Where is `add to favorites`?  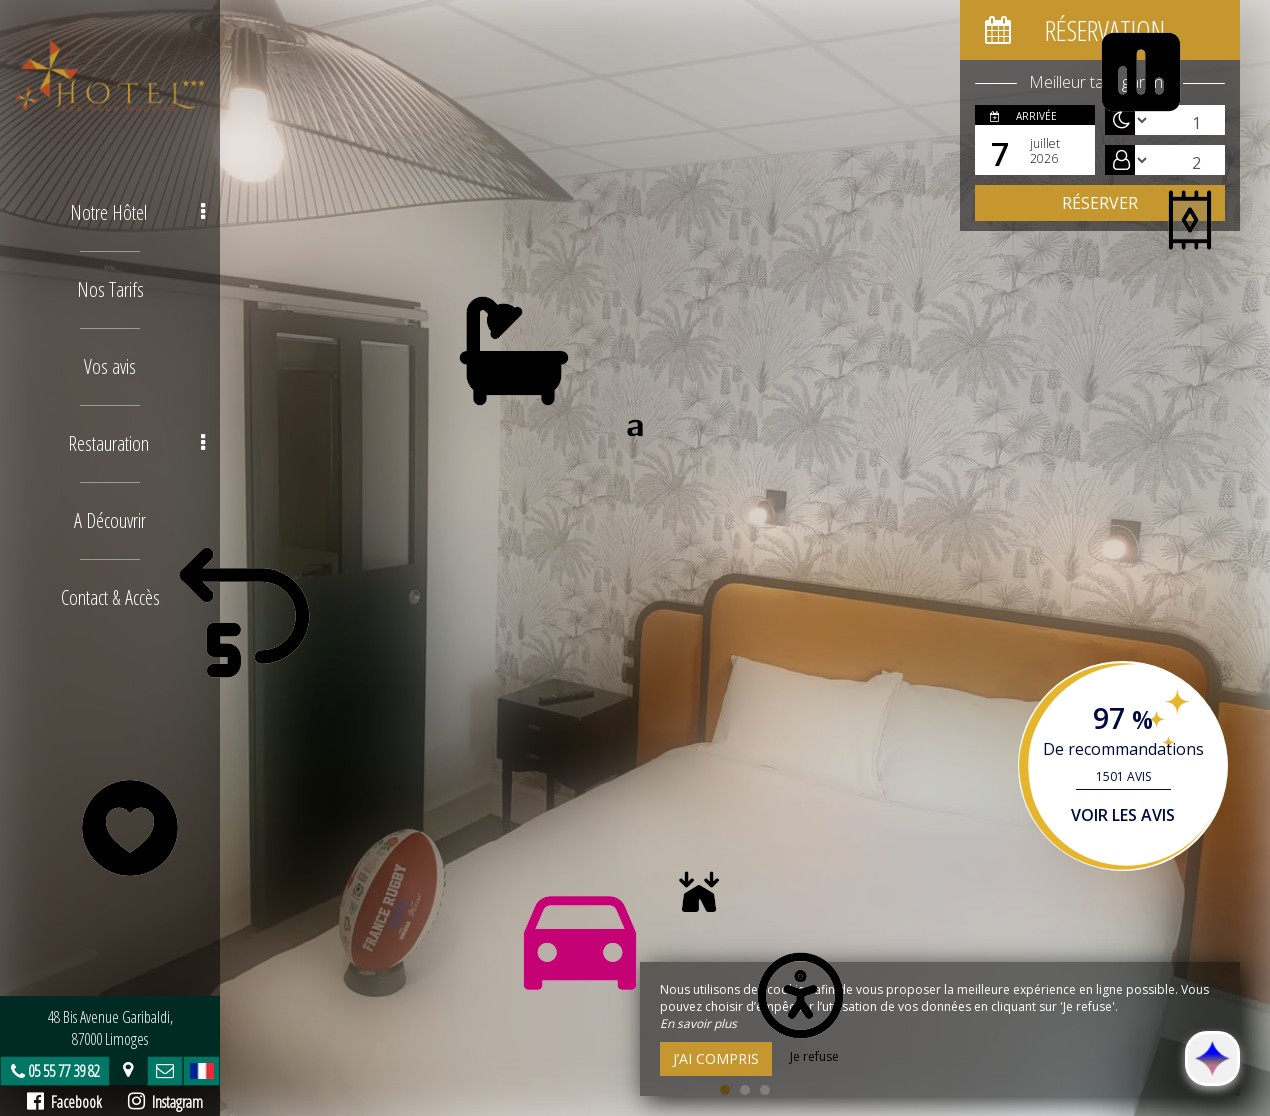
add to favorites is located at coordinates (130, 828).